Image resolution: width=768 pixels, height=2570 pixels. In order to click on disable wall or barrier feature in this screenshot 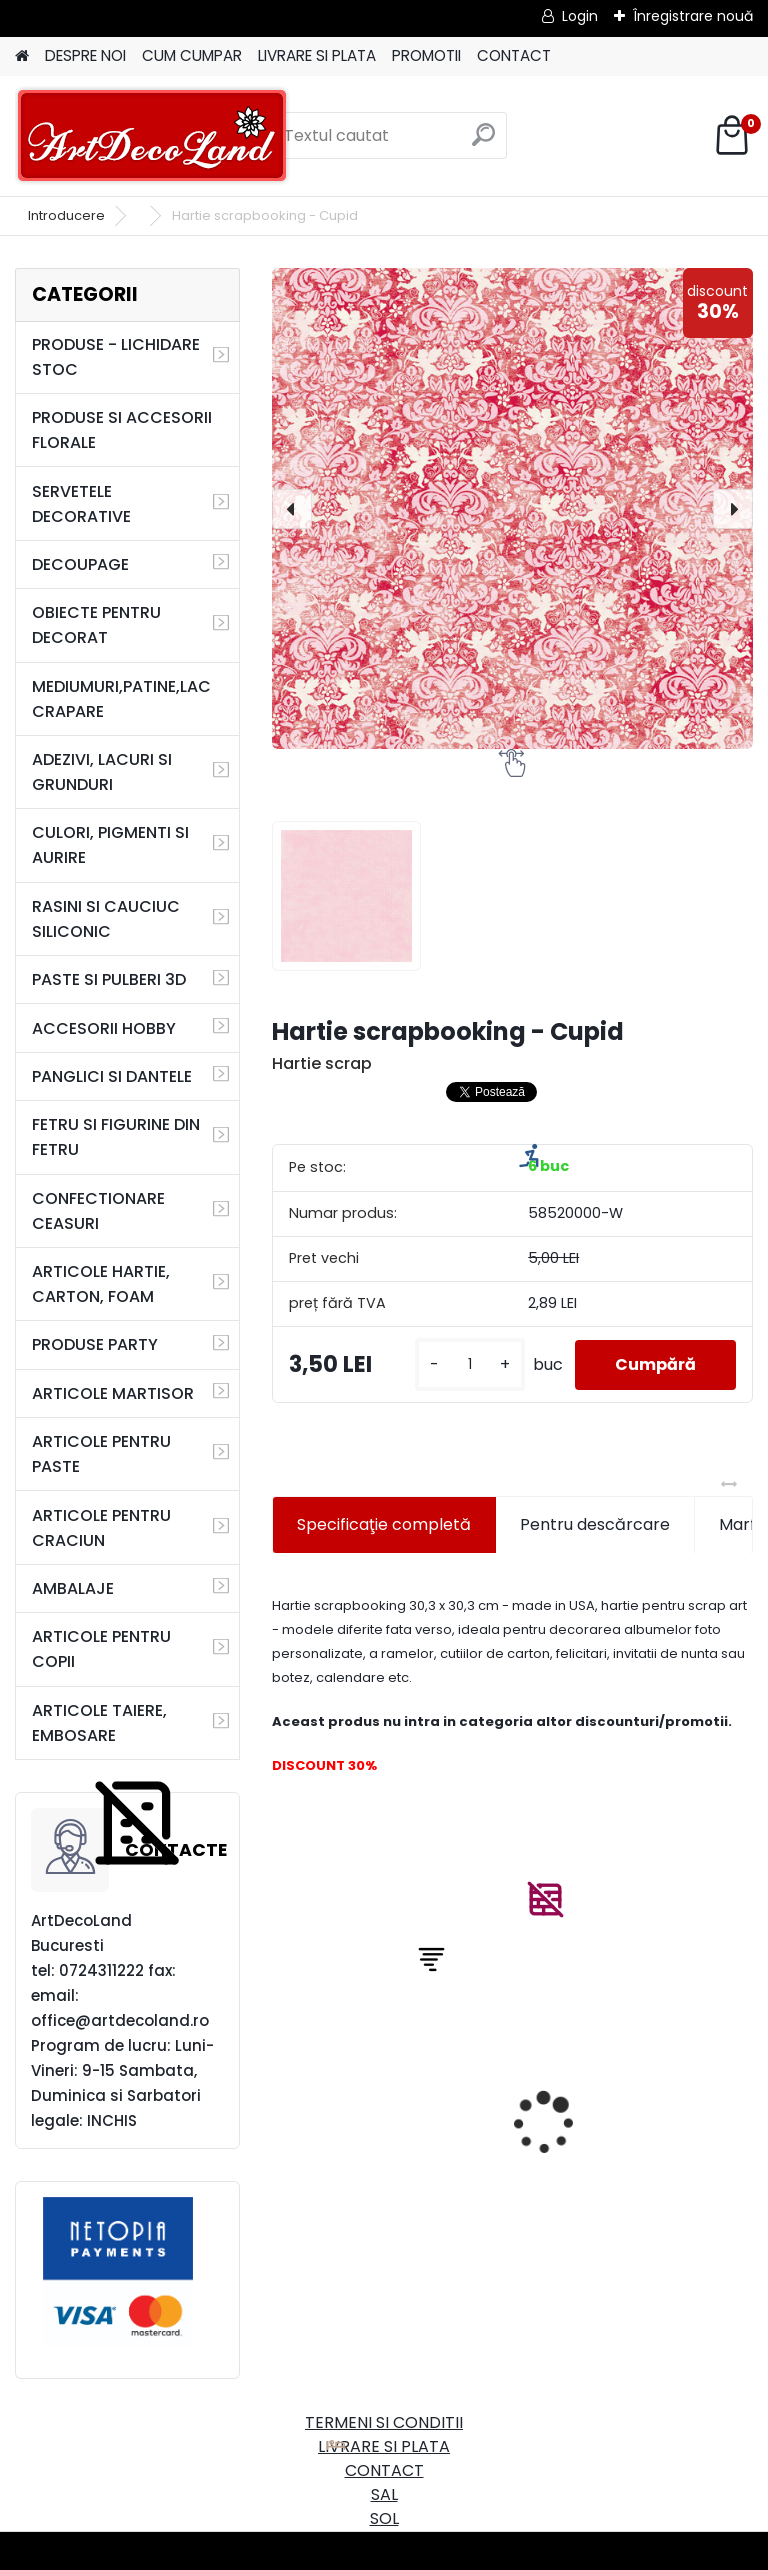, I will do `click(545, 1899)`.